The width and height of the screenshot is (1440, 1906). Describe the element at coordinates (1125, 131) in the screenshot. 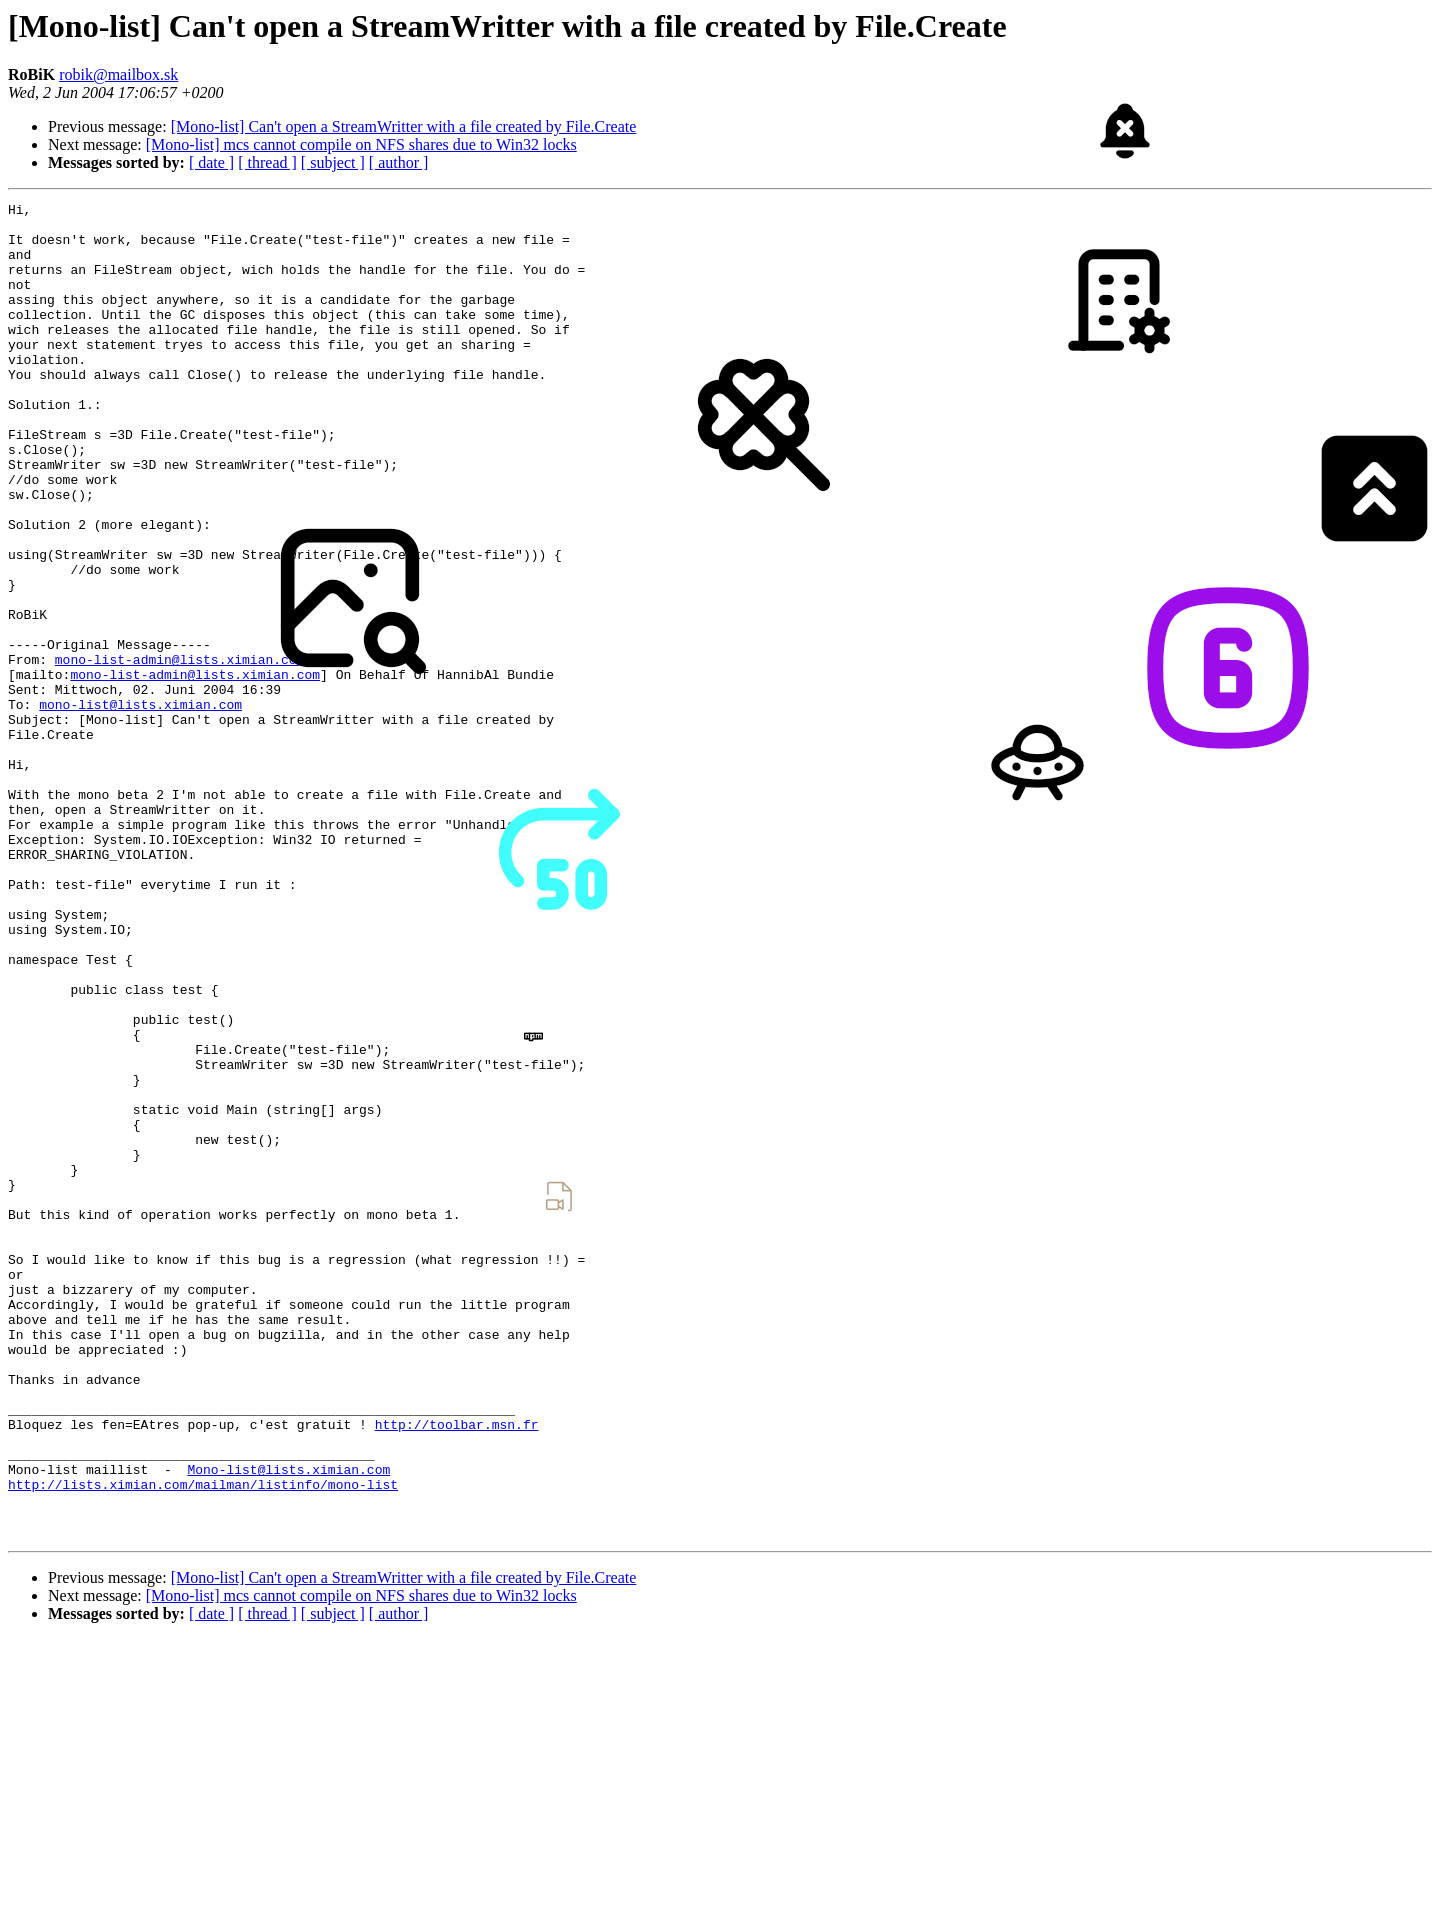

I see `dismiss or clear notifications` at that location.